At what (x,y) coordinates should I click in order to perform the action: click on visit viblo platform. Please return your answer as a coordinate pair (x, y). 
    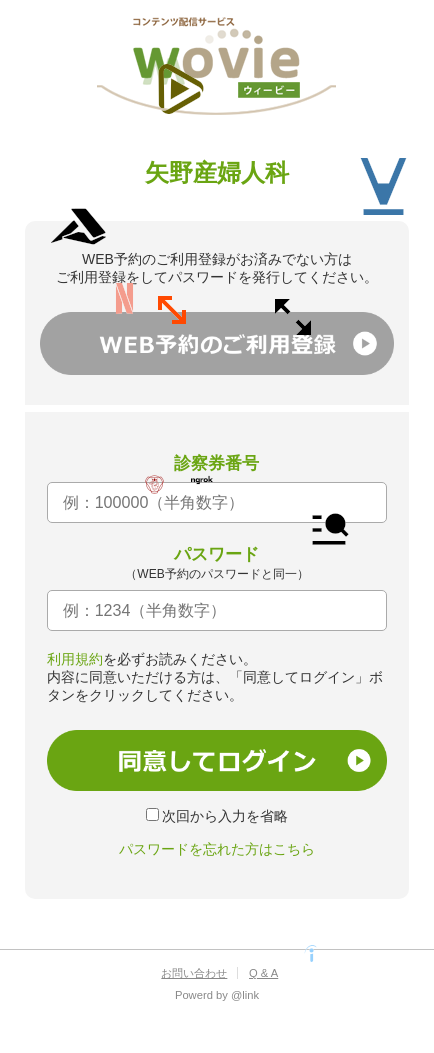
    Looking at the image, I should click on (383, 186).